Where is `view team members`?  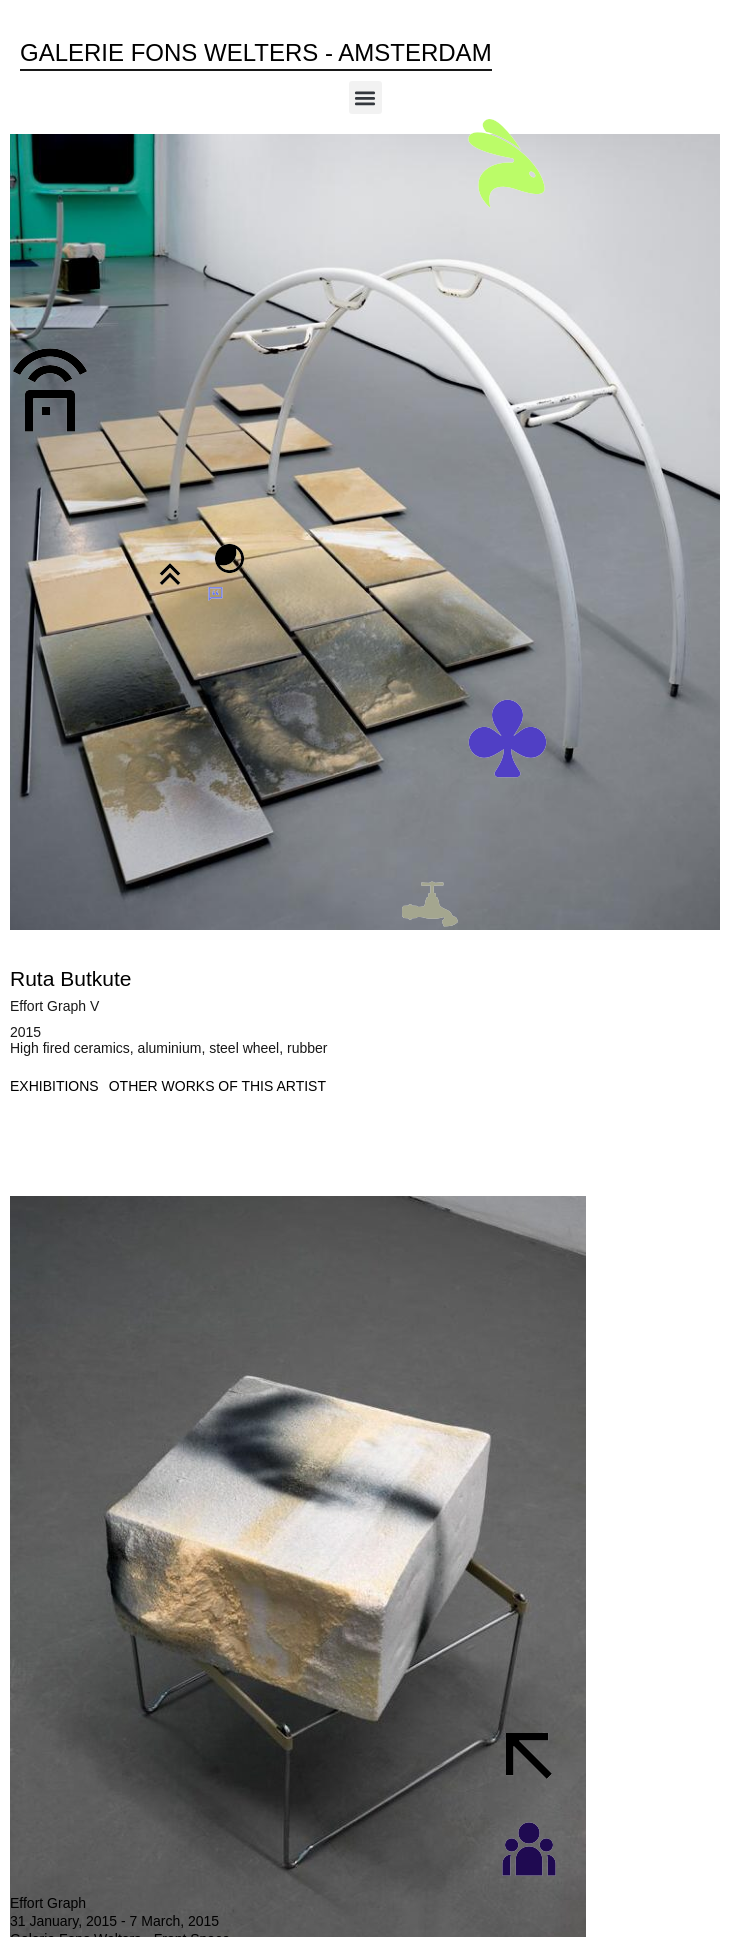 view team members is located at coordinates (529, 1849).